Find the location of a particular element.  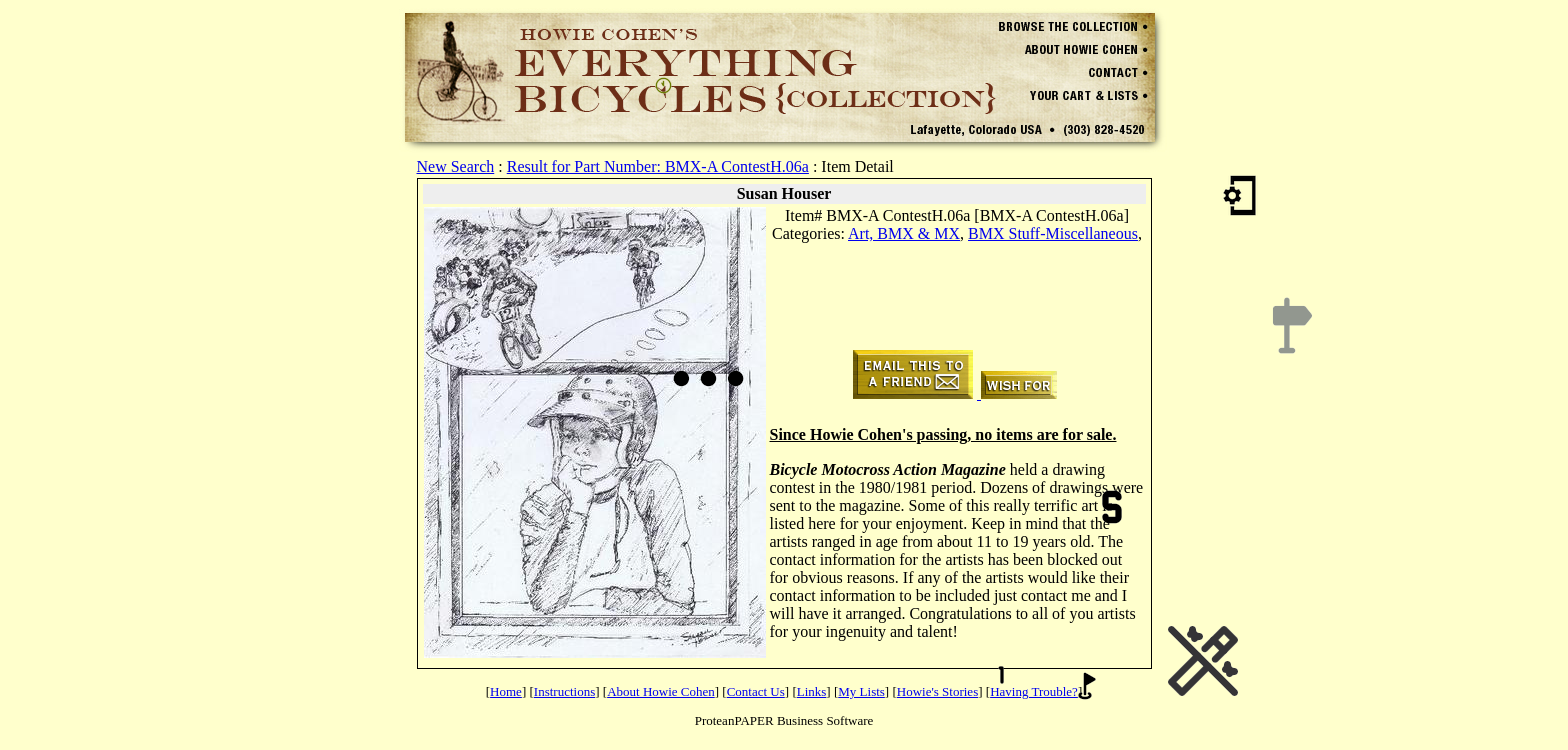

indicates small size option is located at coordinates (1112, 507).